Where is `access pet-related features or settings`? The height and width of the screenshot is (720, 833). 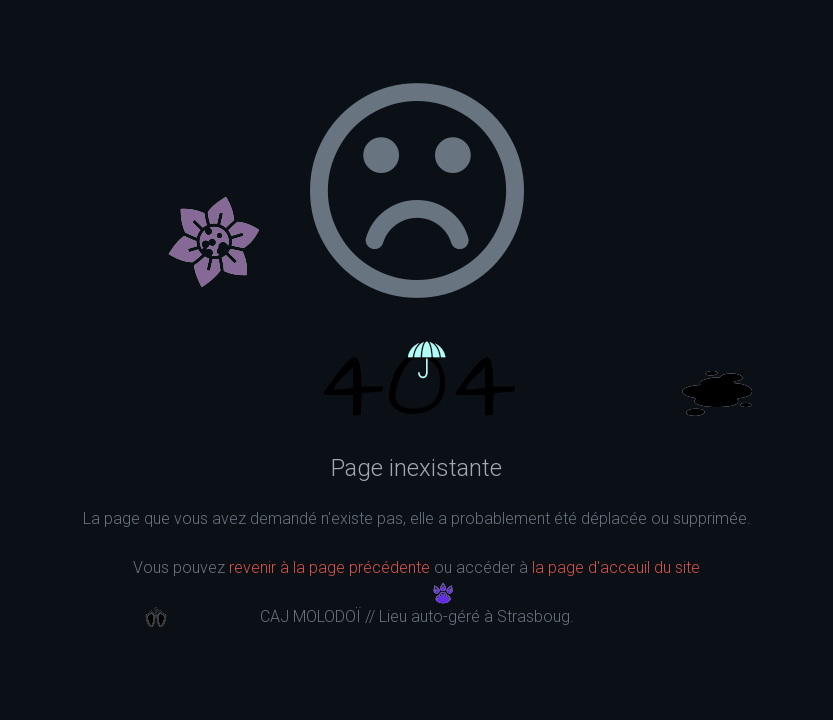 access pet-related features or settings is located at coordinates (443, 593).